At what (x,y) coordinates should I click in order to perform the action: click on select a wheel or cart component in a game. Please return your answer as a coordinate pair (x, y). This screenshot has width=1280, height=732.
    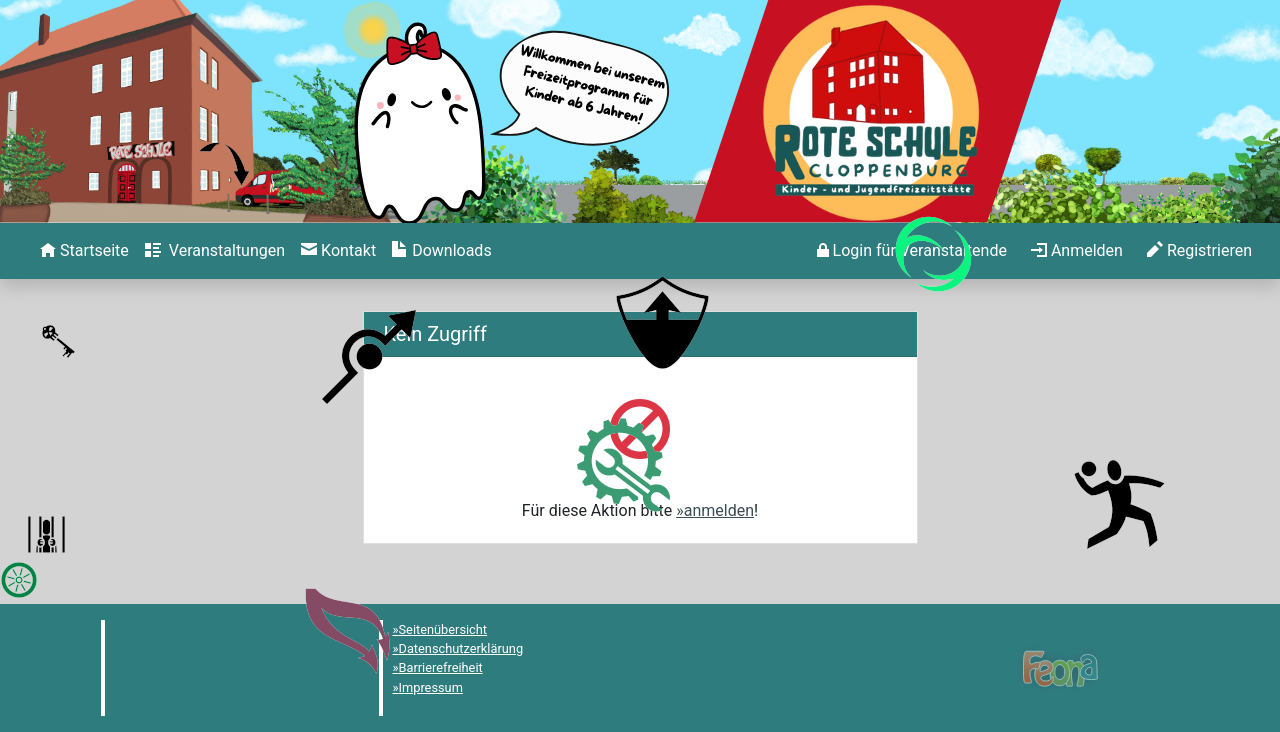
    Looking at the image, I should click on (19, 580).